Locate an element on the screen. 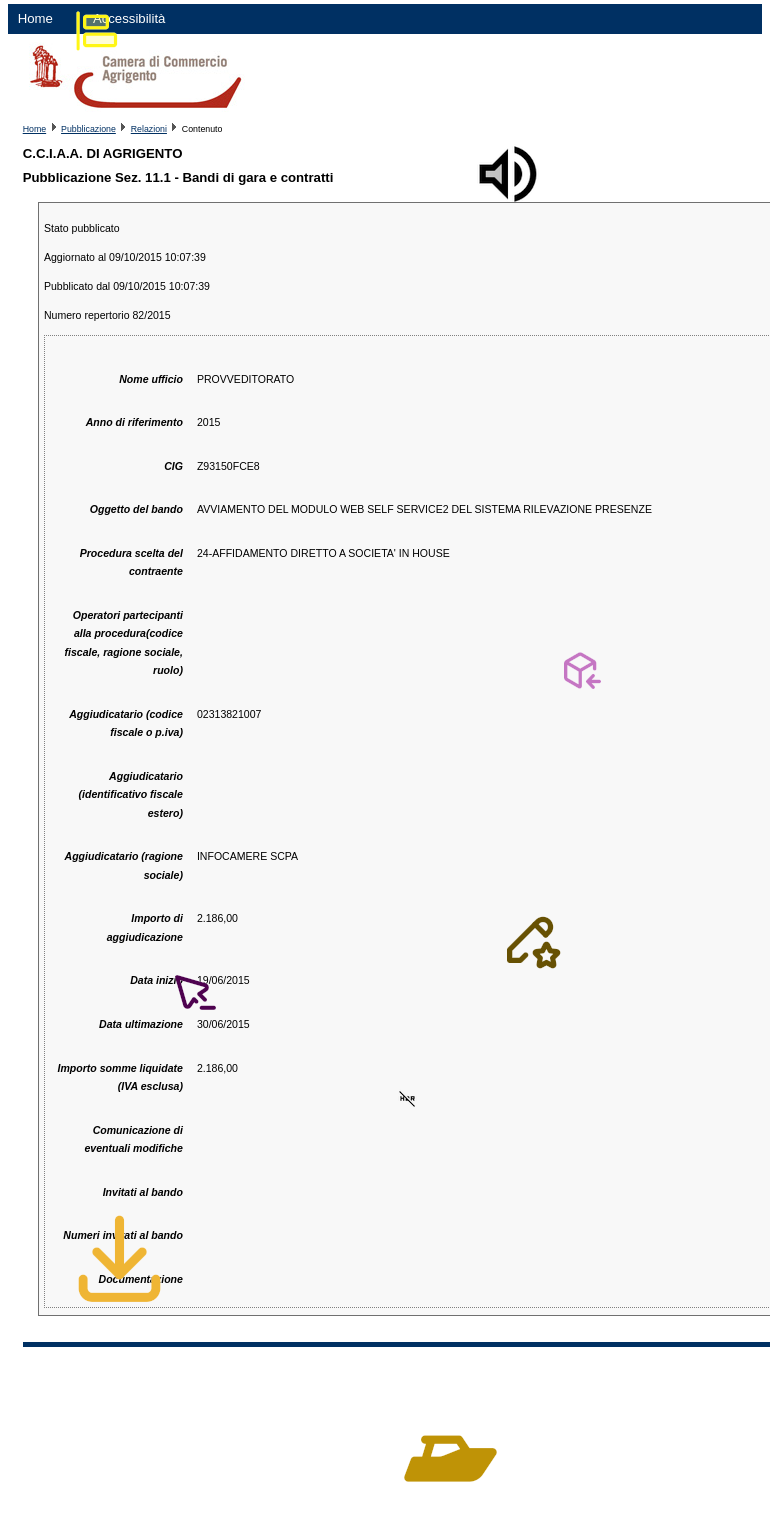 This screenshot has width=770, height=1526. increase or adjust audio volume is located at coordinates (508, 174).